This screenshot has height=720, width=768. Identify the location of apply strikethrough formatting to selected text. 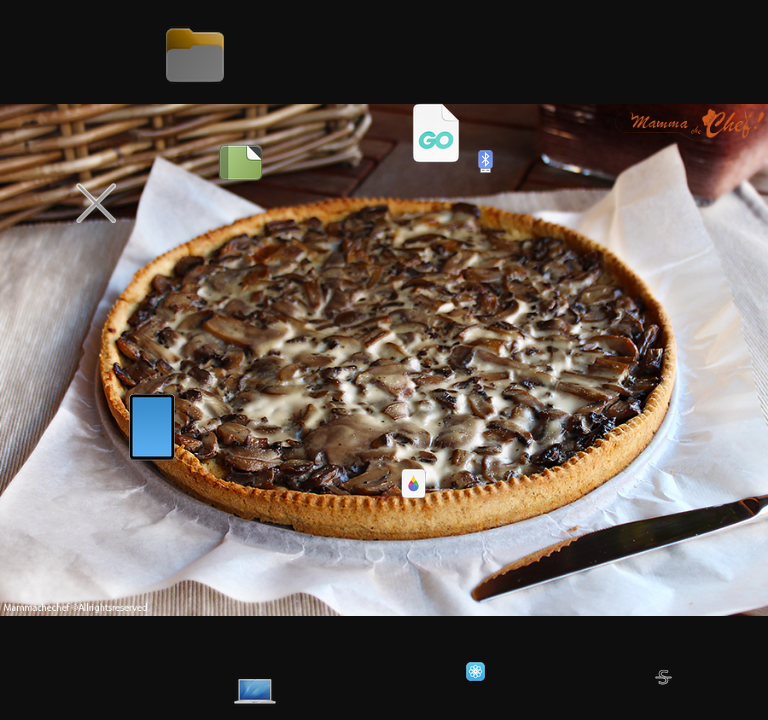
(663, 677).